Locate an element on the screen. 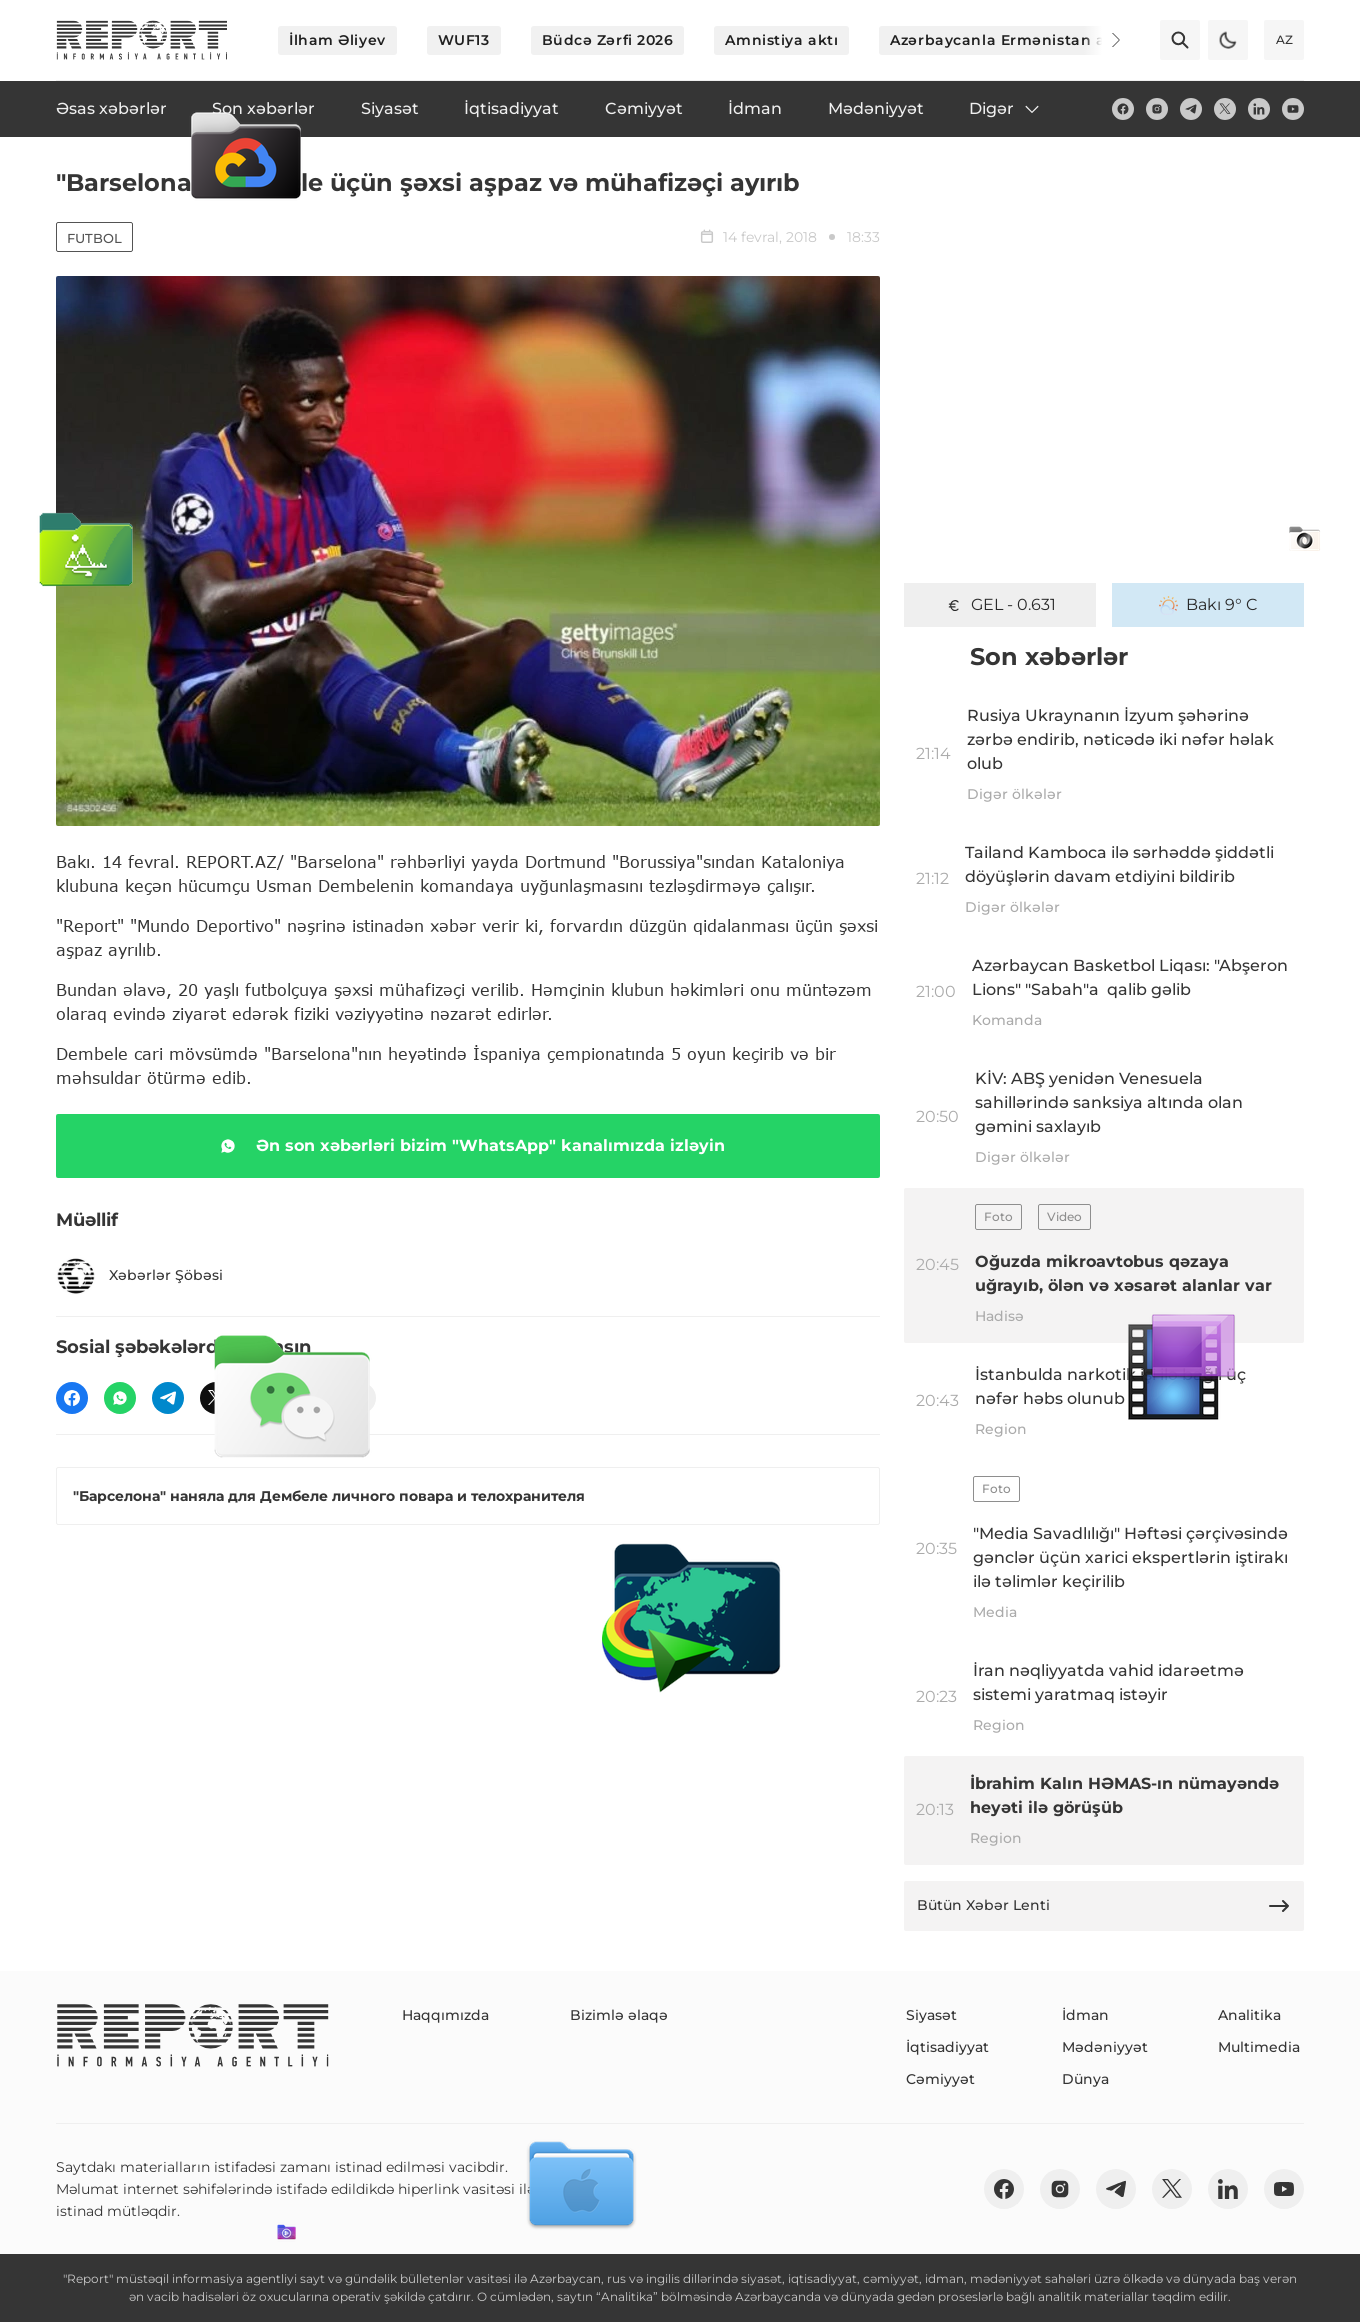  open apple system folder is located at coordinates (581, 2183).